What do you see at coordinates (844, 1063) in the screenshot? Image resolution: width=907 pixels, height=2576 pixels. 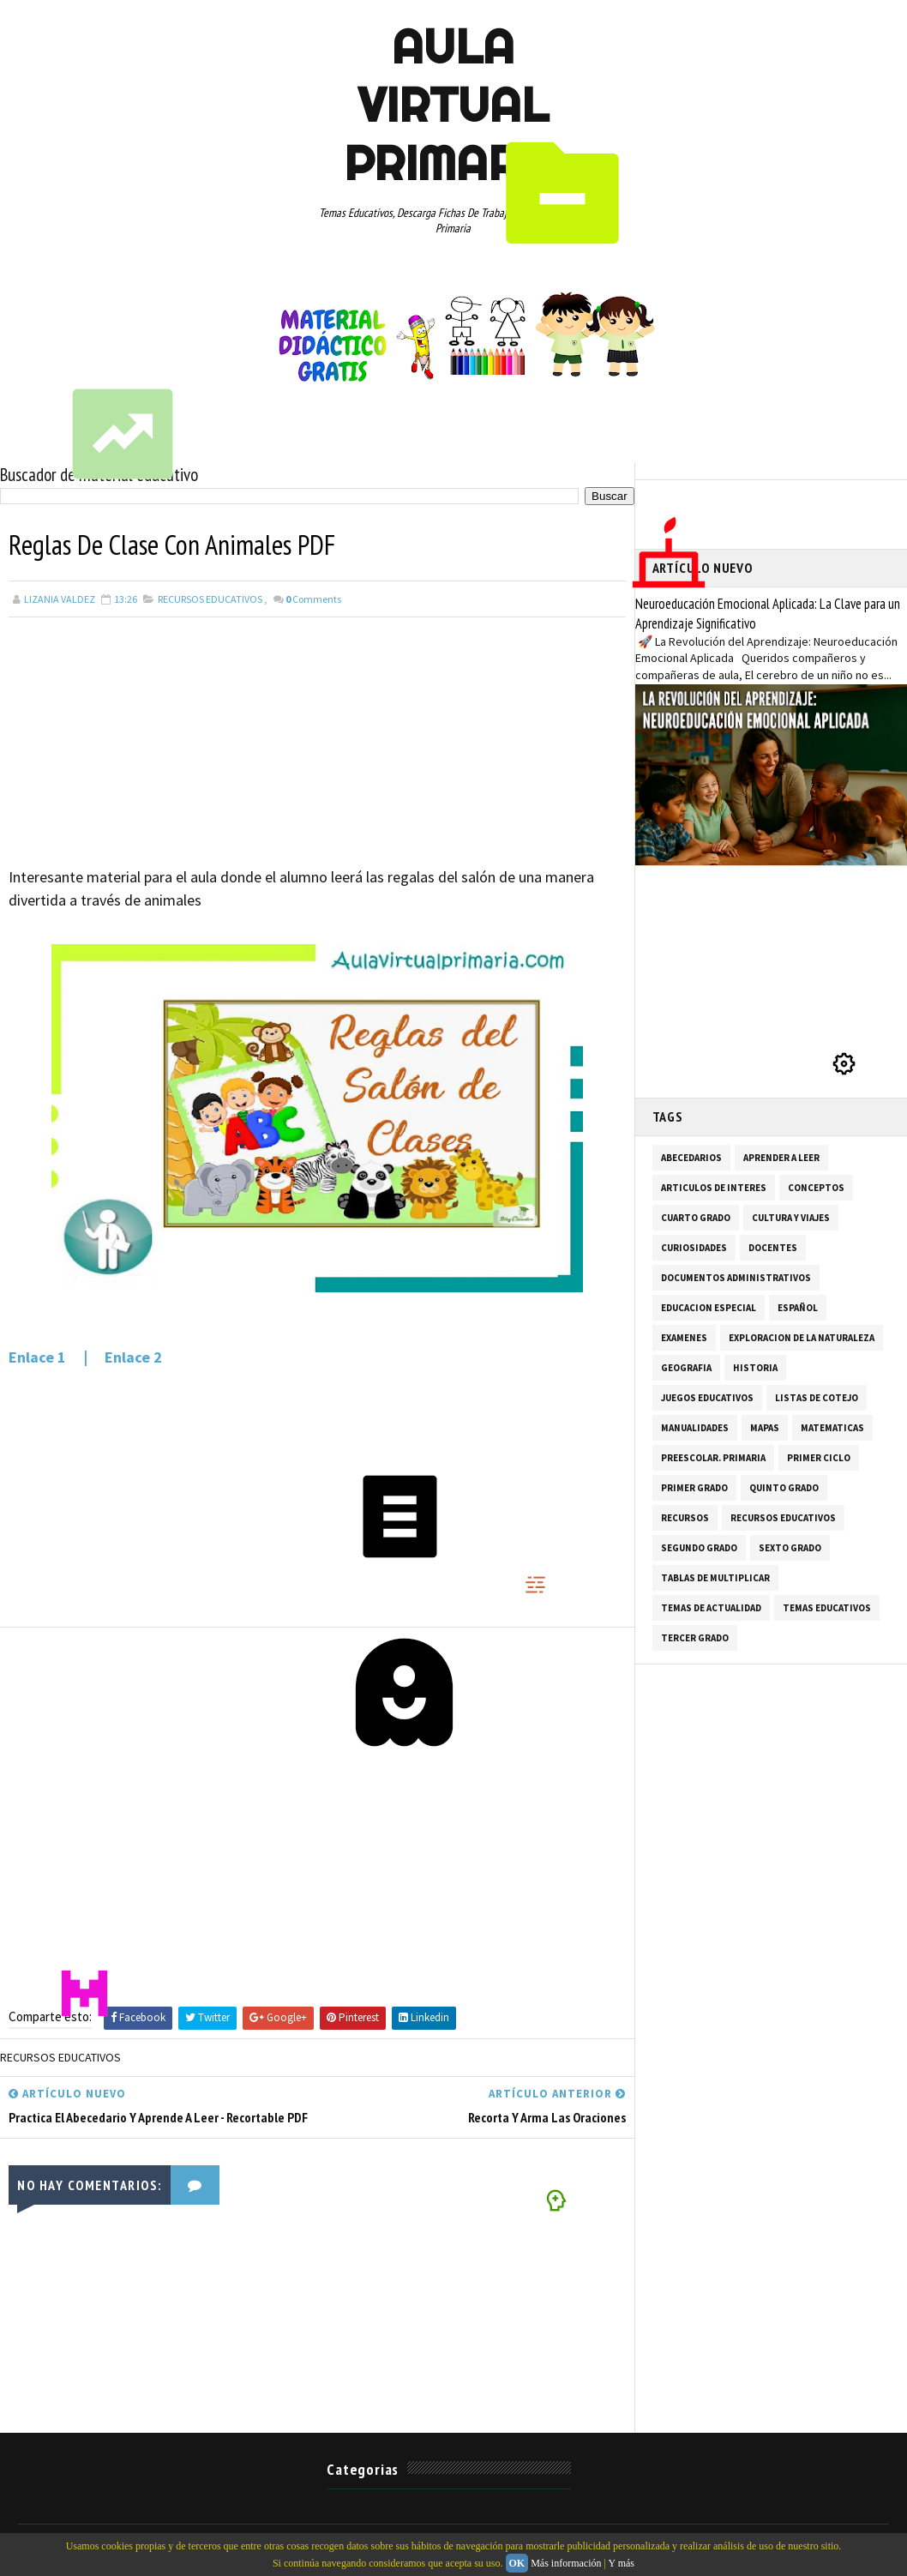 I see `access settings or preferences` at bounding box center [844, 1063].